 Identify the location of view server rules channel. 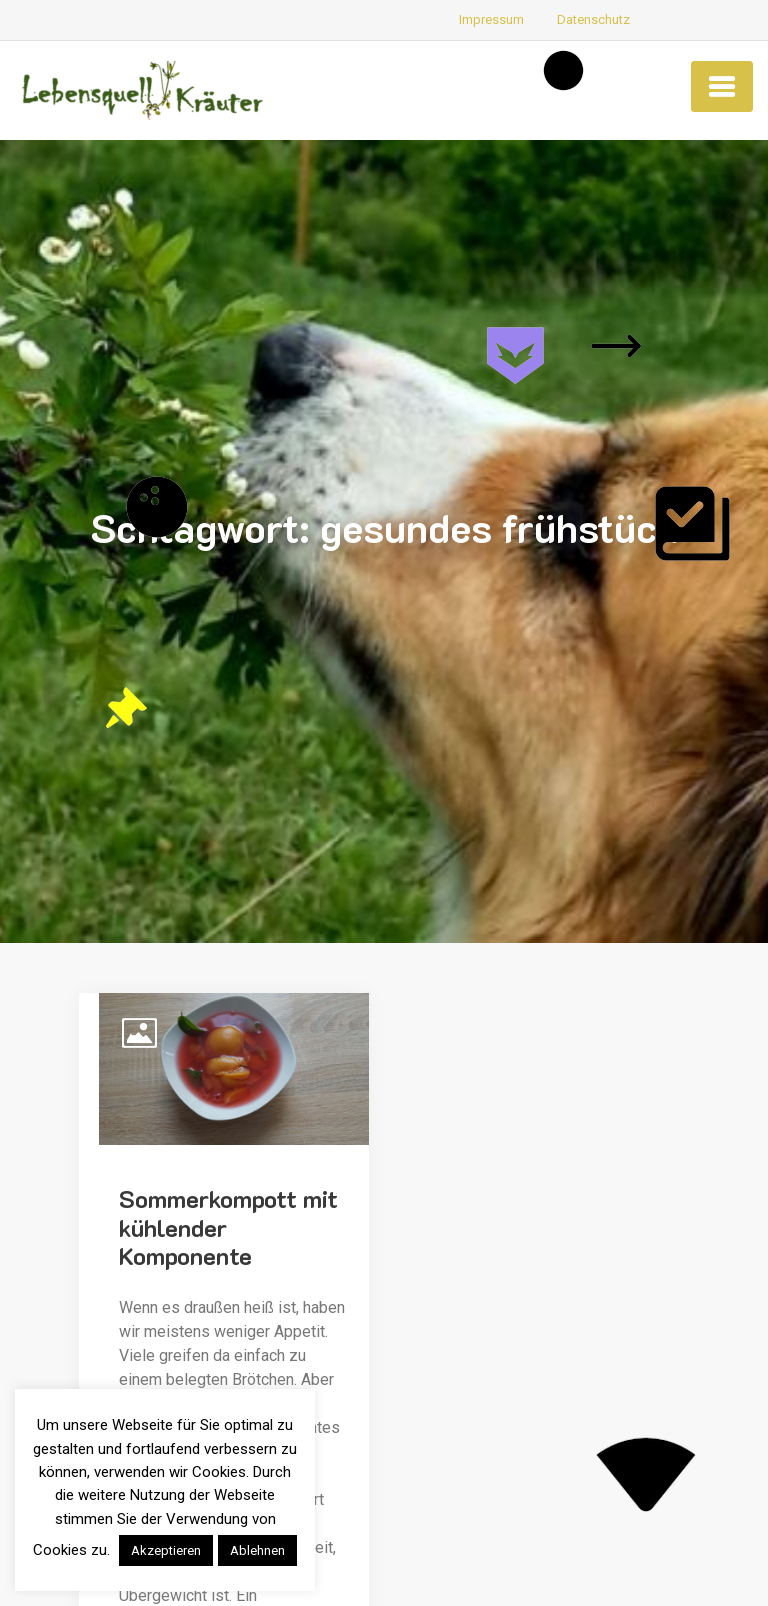
(692, 523).